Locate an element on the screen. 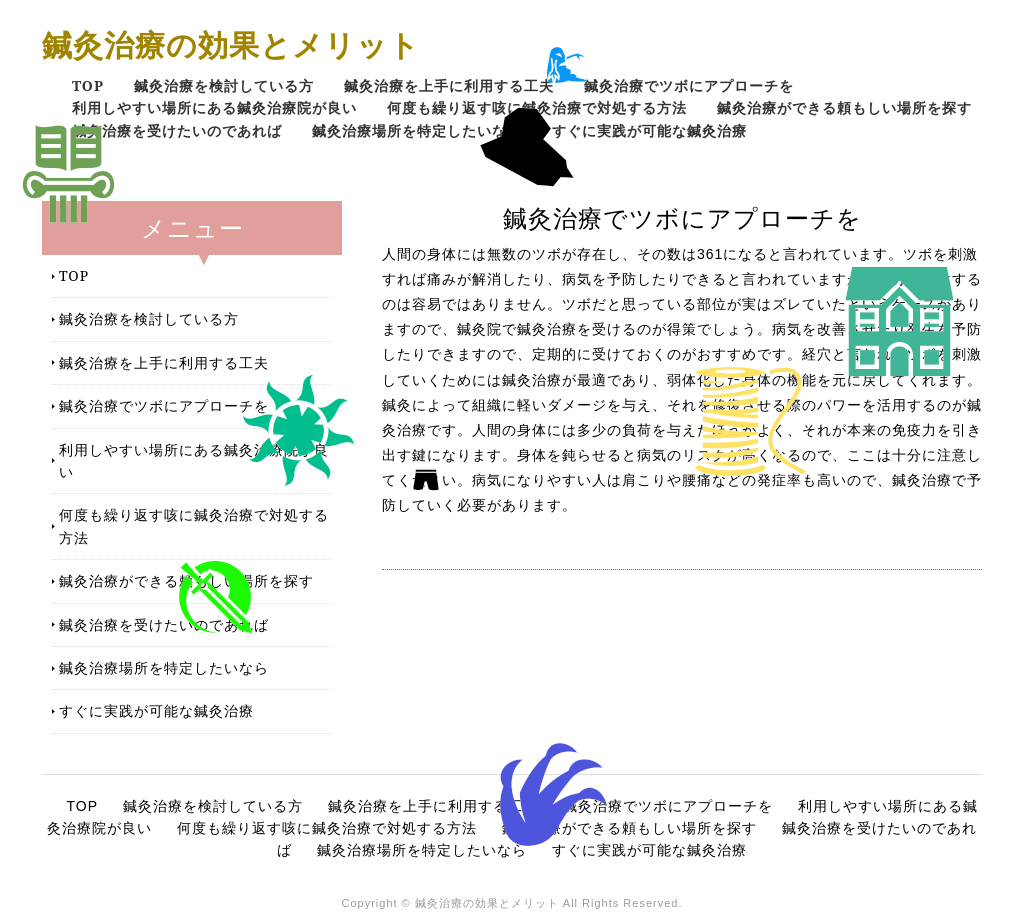  slug creature enemy in a game interface is located at coordinates (567, 65).